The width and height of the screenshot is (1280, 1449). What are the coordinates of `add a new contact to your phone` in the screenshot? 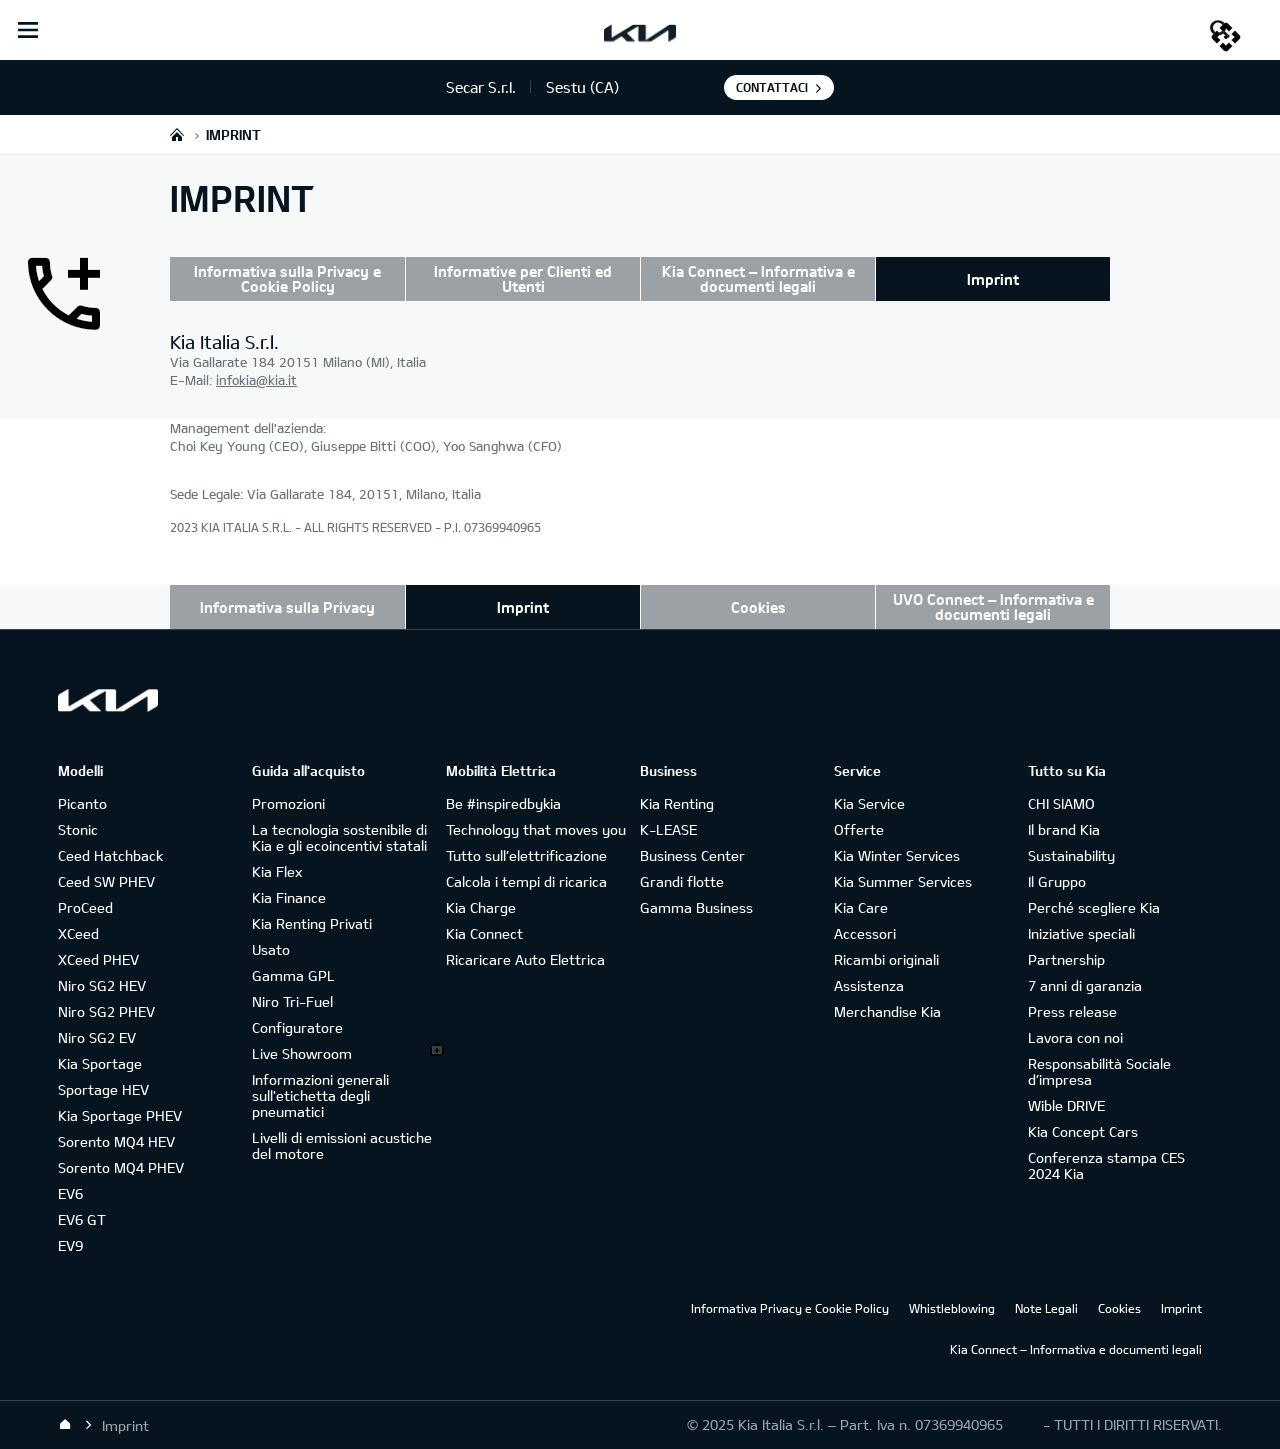 It's located at (64, 294).